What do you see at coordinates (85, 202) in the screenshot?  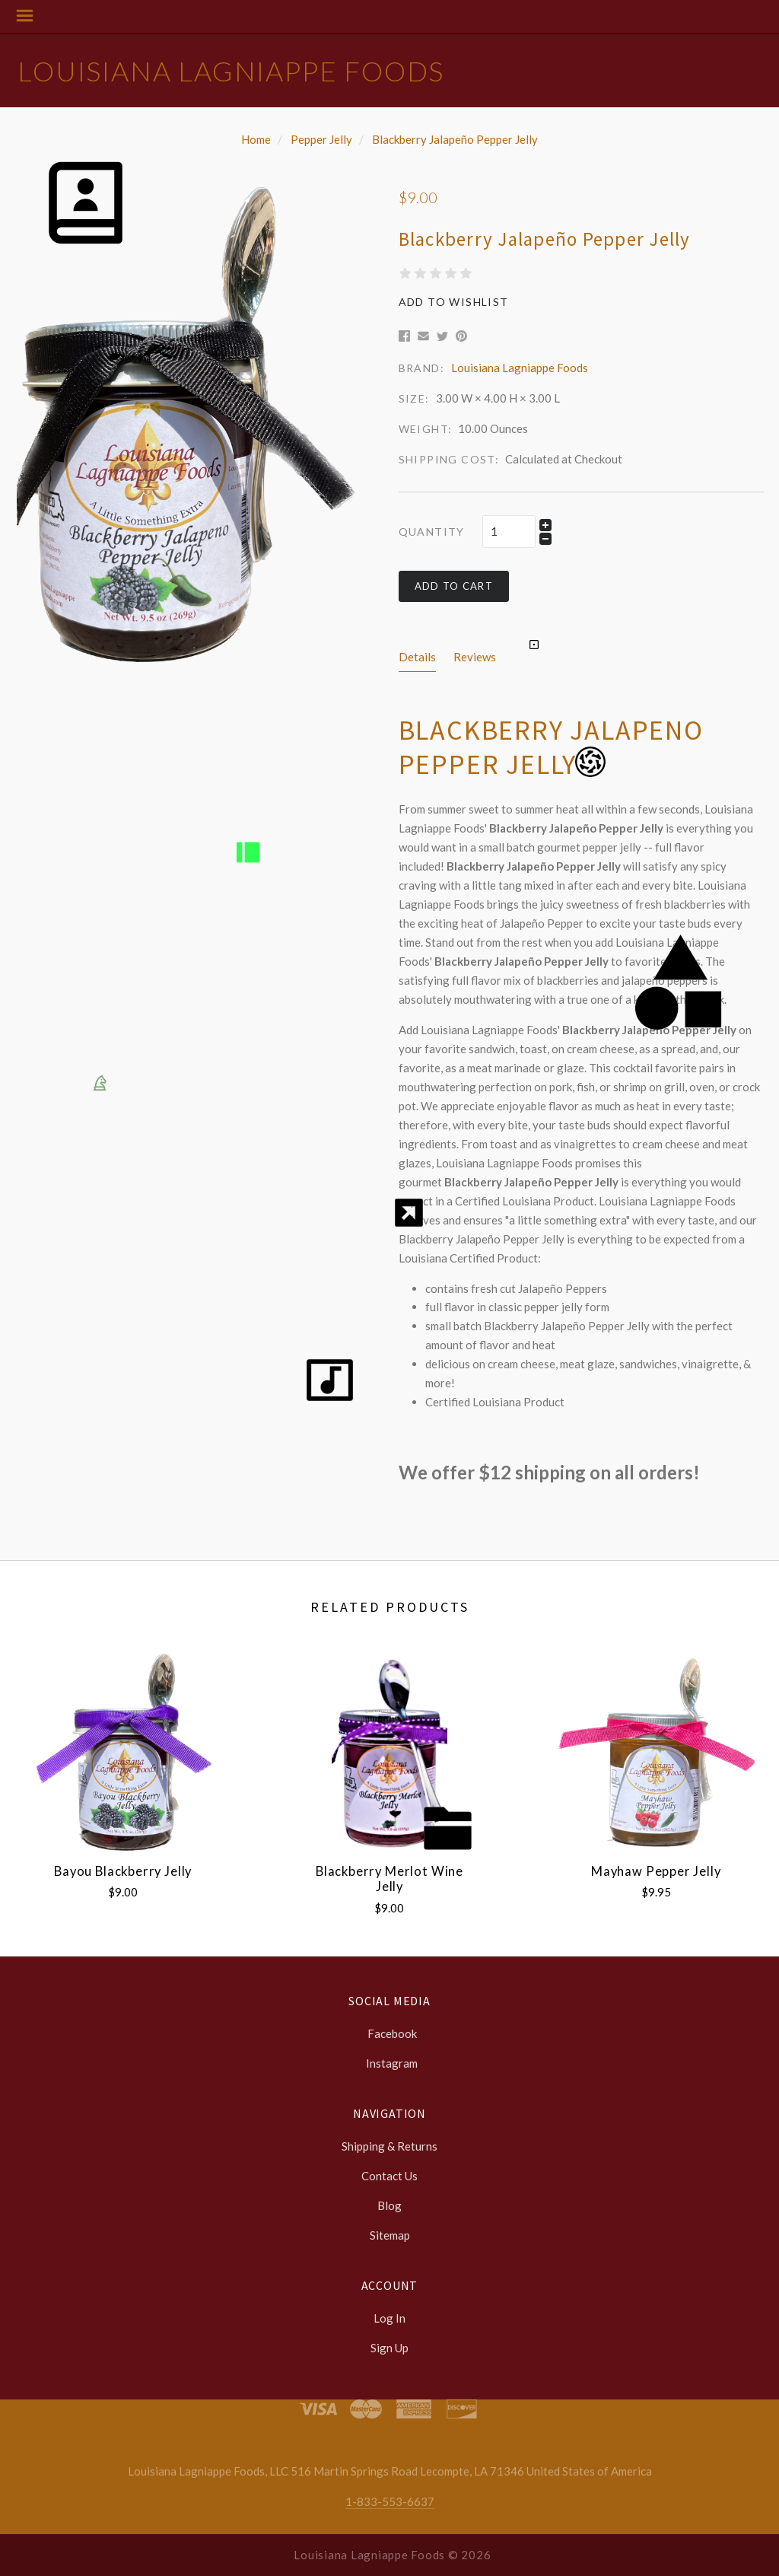 I see `open your contacts book` at bounding box center [85, 202].